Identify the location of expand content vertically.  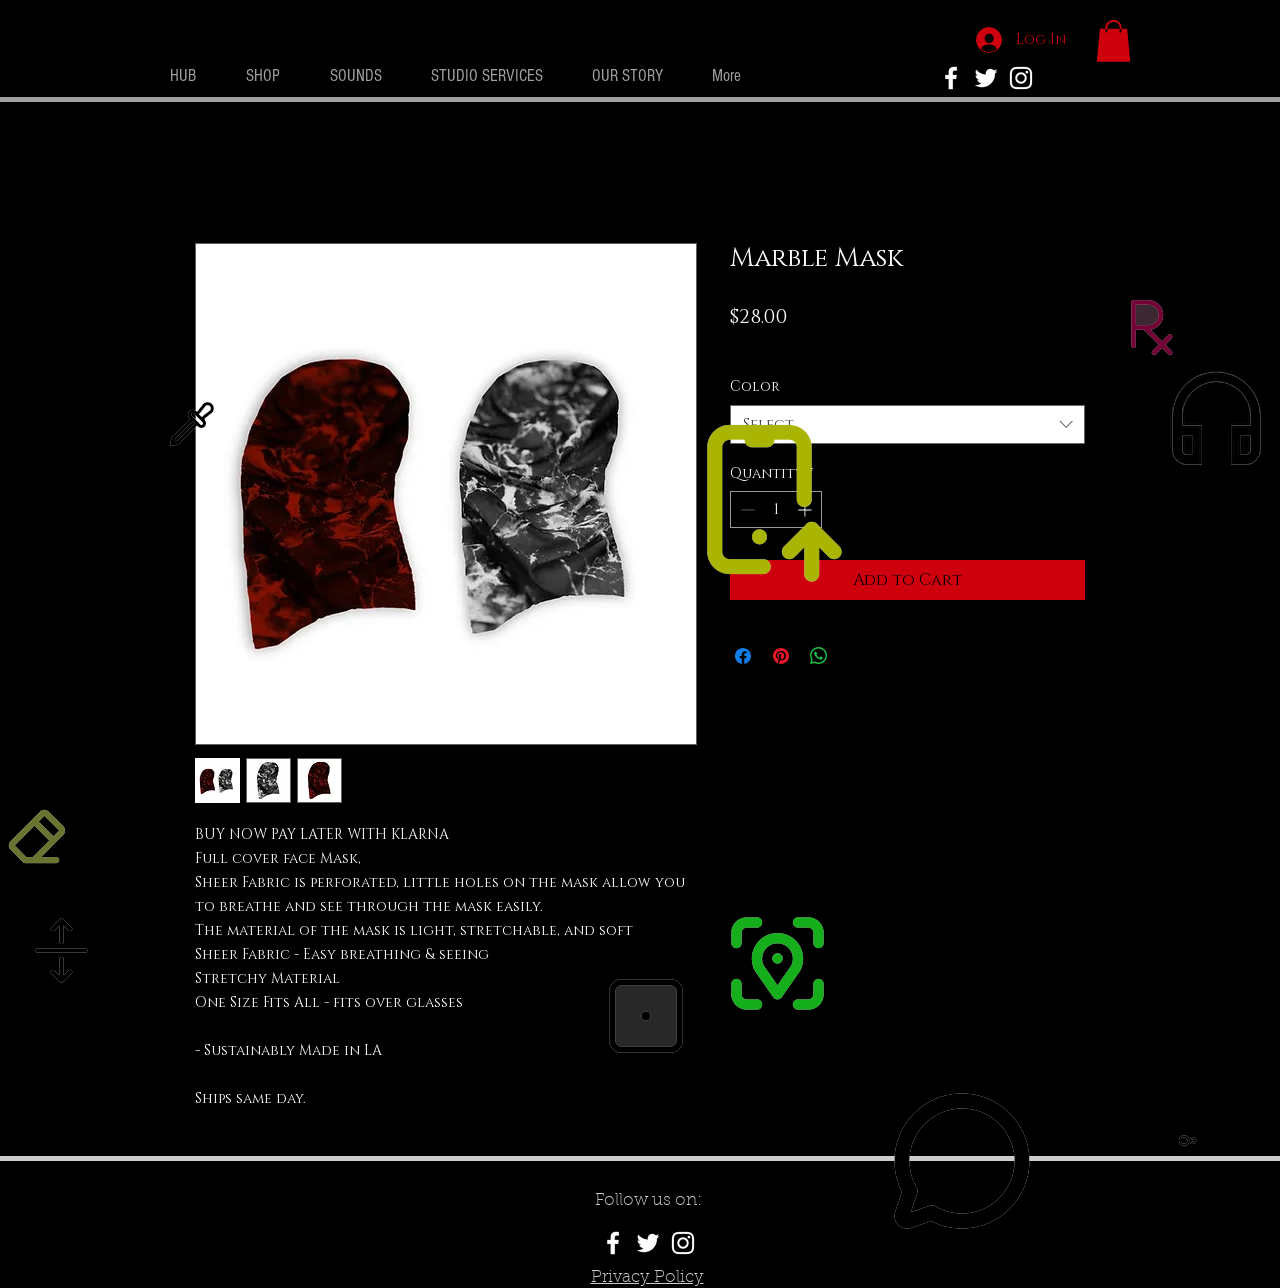
(61, 950).